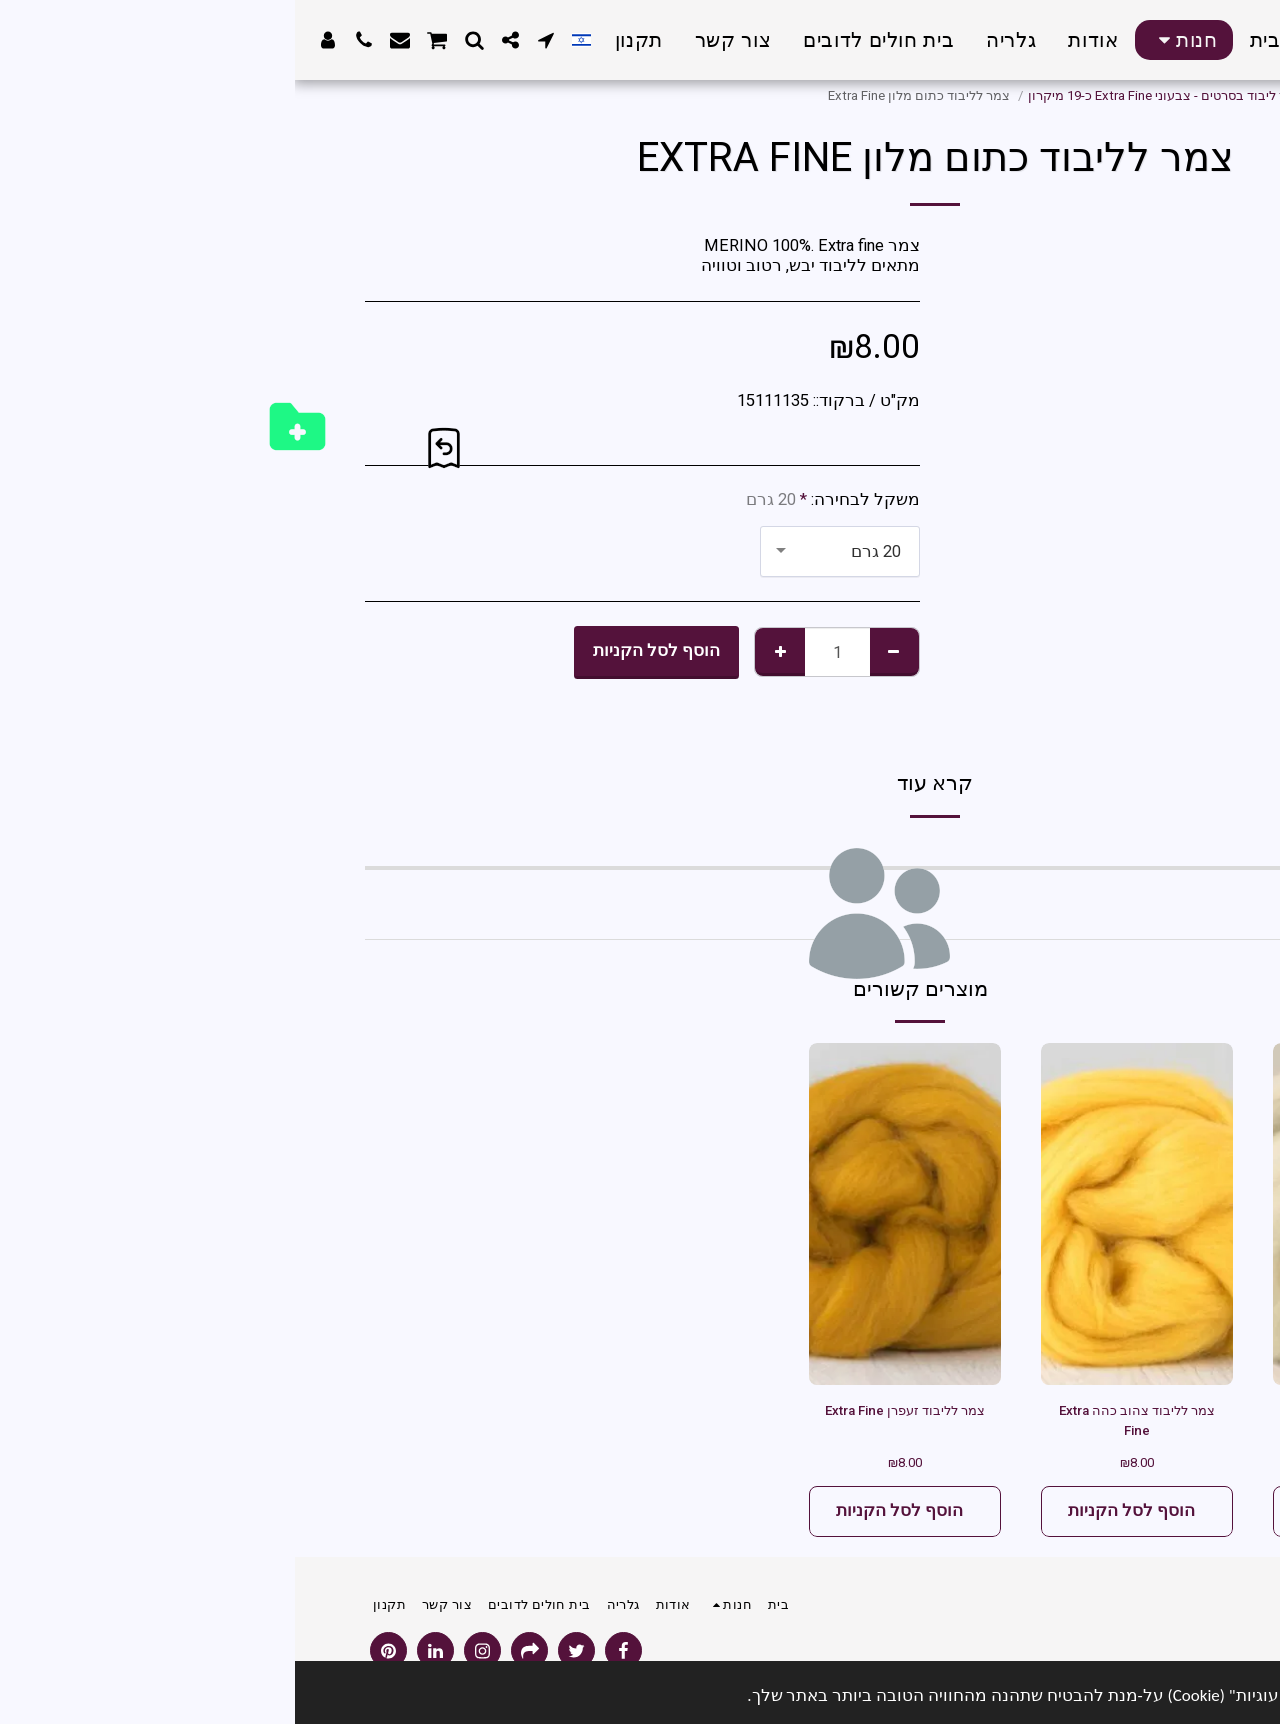  What do you see at coordinates (879, 913) in the screenshot?
I see `view all users or team members` at bounding box center [879, 913].